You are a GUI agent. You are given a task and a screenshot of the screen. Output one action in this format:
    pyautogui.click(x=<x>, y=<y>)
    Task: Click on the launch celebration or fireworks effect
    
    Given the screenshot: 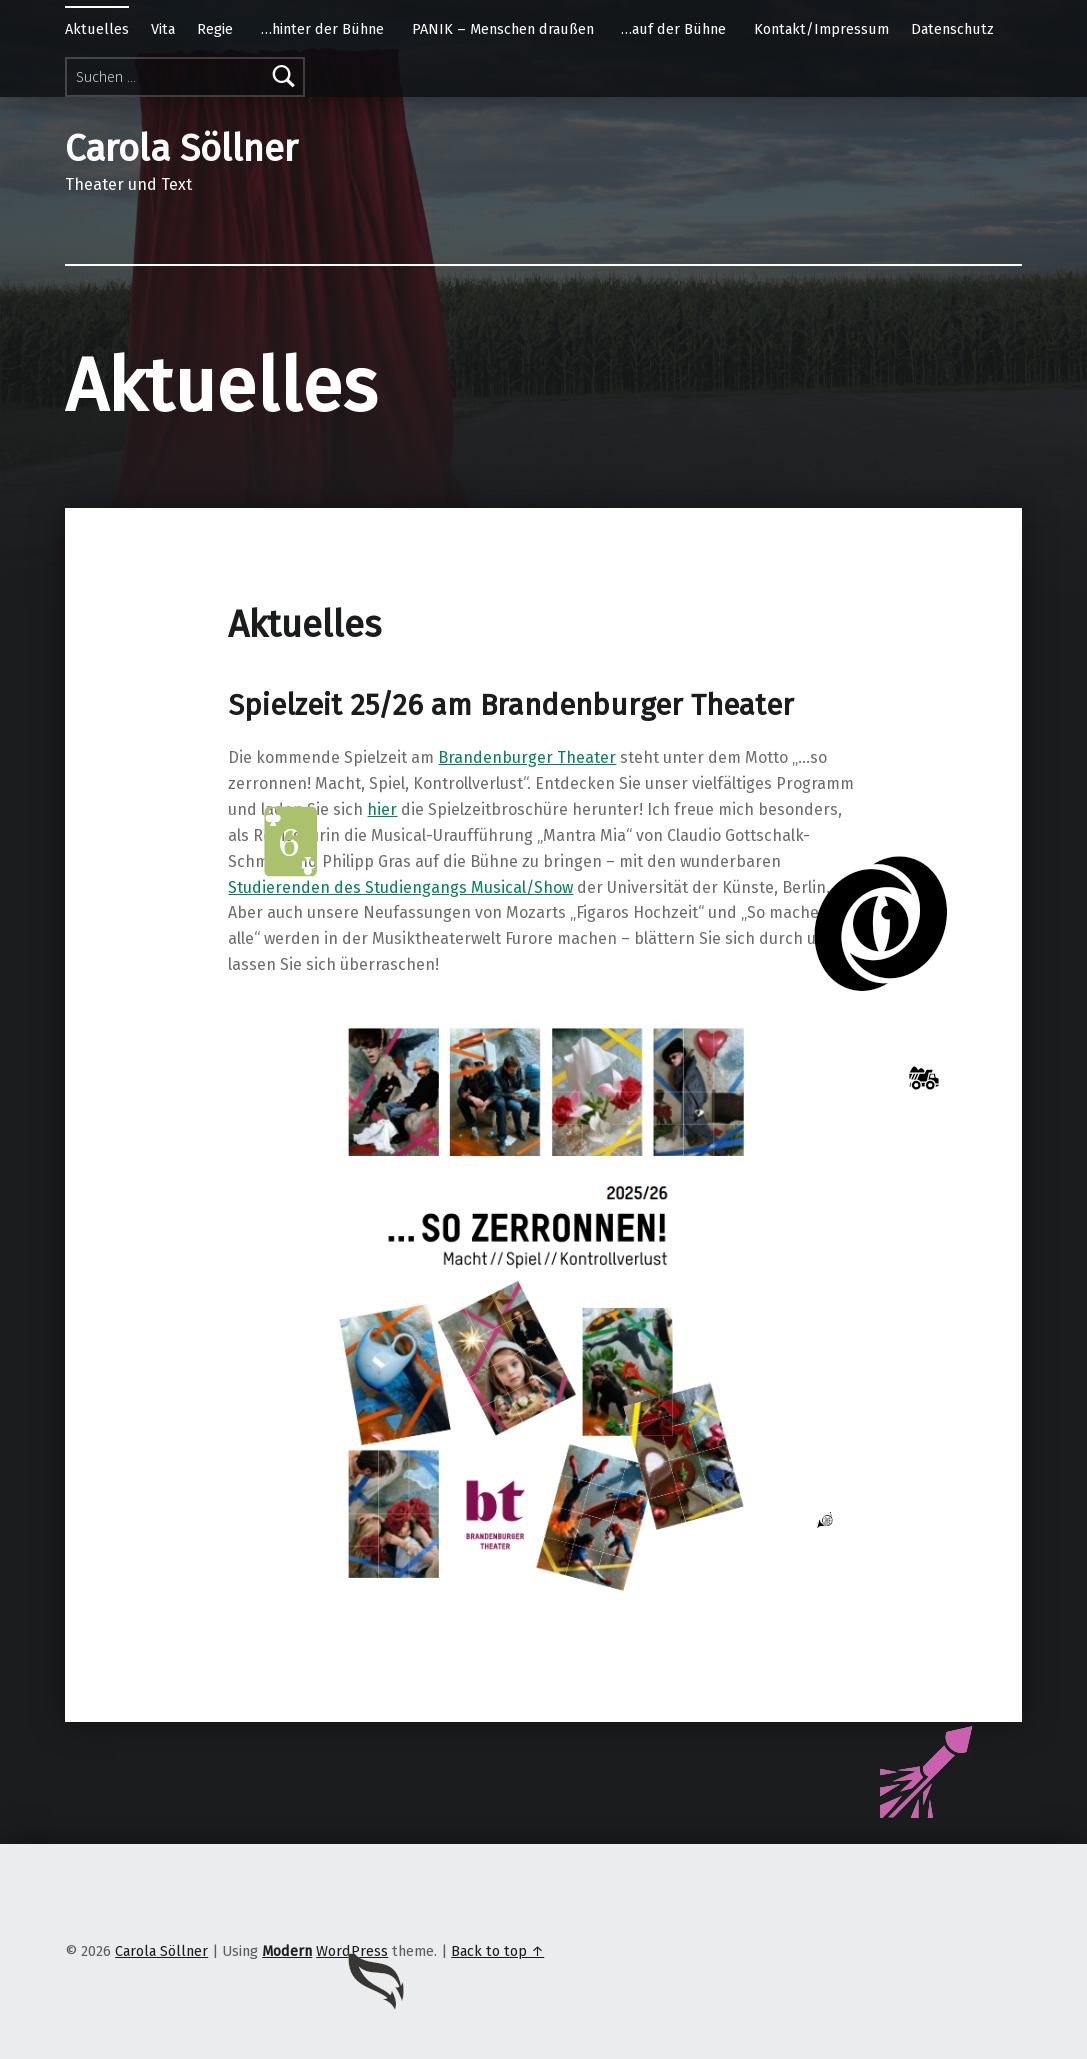 What is the action you would take?
    pyautogui.click(x=927, y=1771)
    